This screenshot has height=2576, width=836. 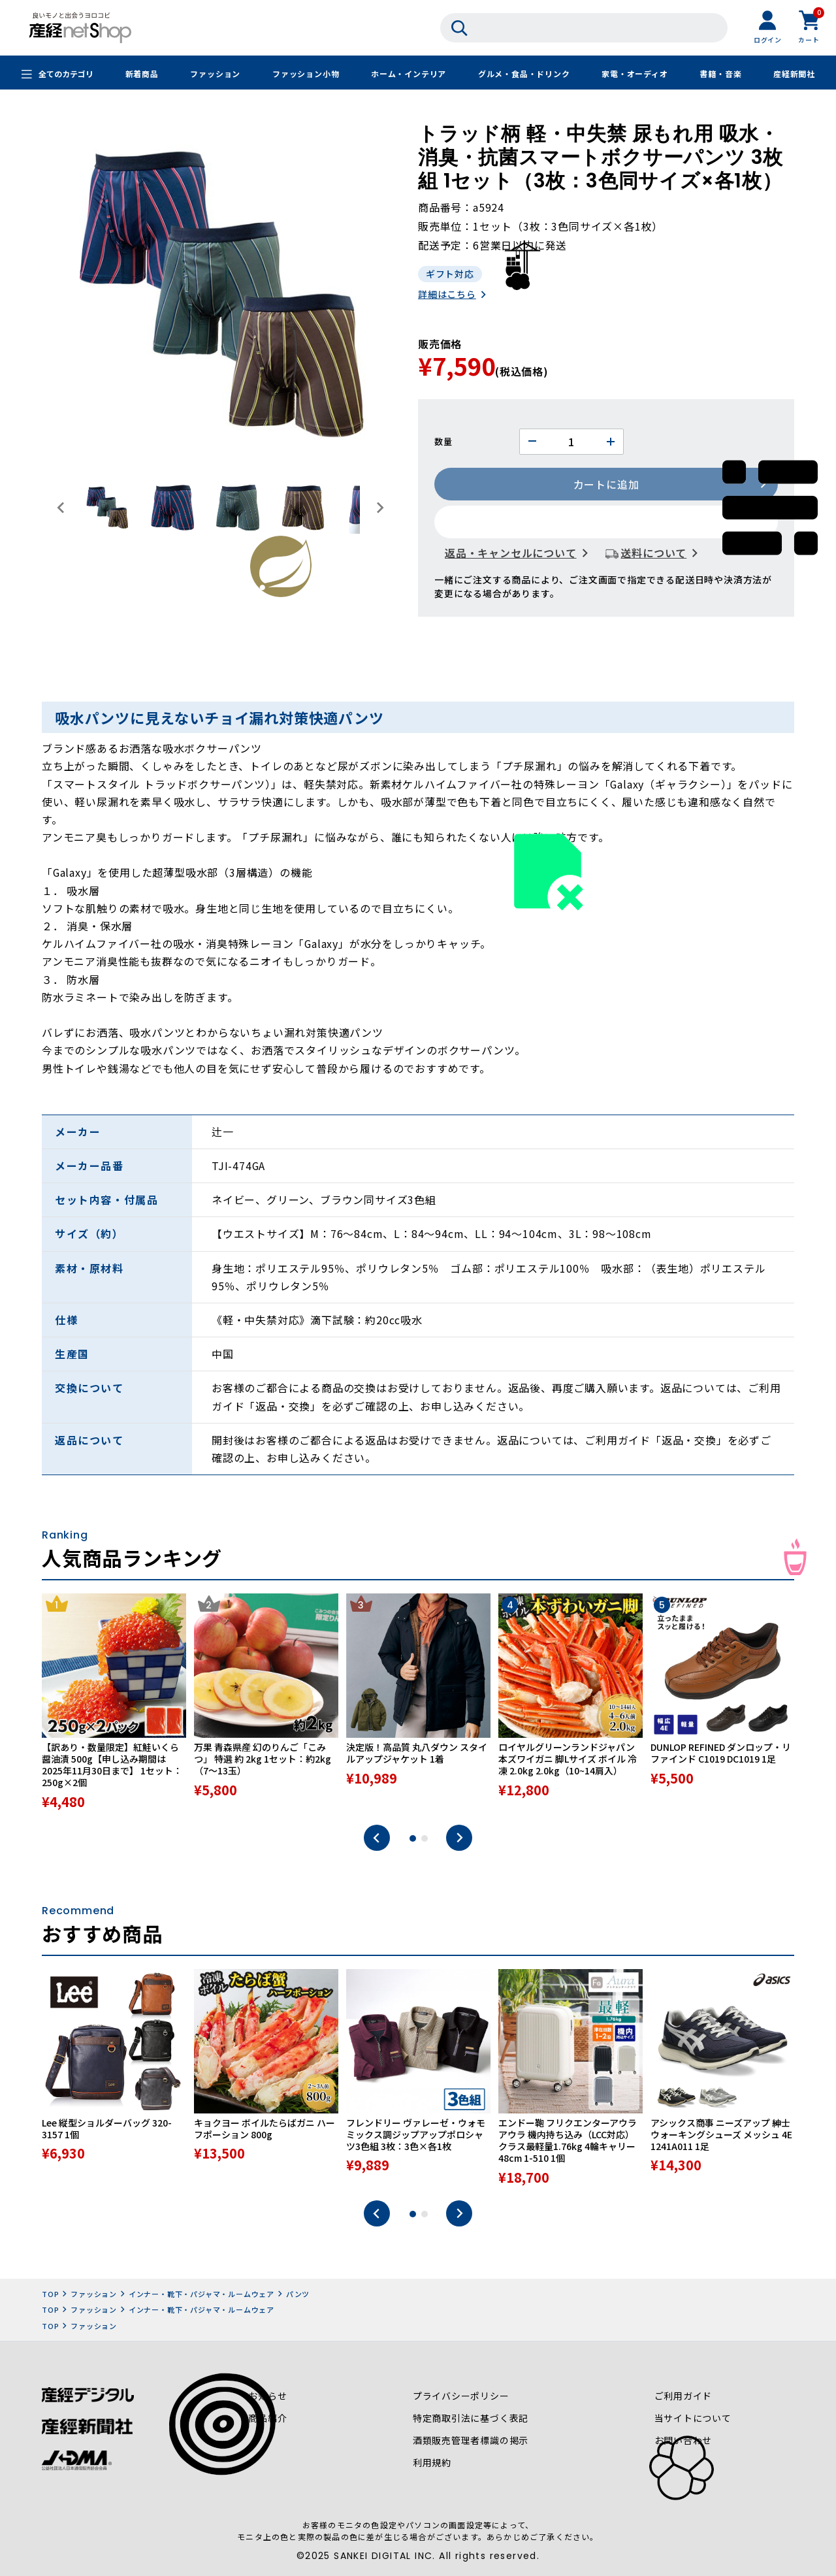 I want to click on elastic company logo, so click(x=681, y=2468).